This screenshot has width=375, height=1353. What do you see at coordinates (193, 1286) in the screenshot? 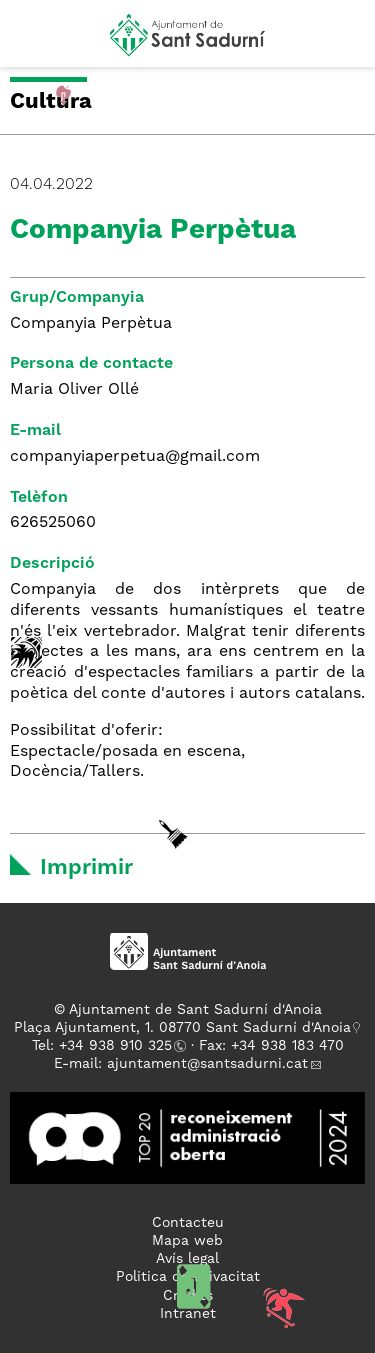
I see `jack of diamonds playing card` at bounding box center [193, 1286].